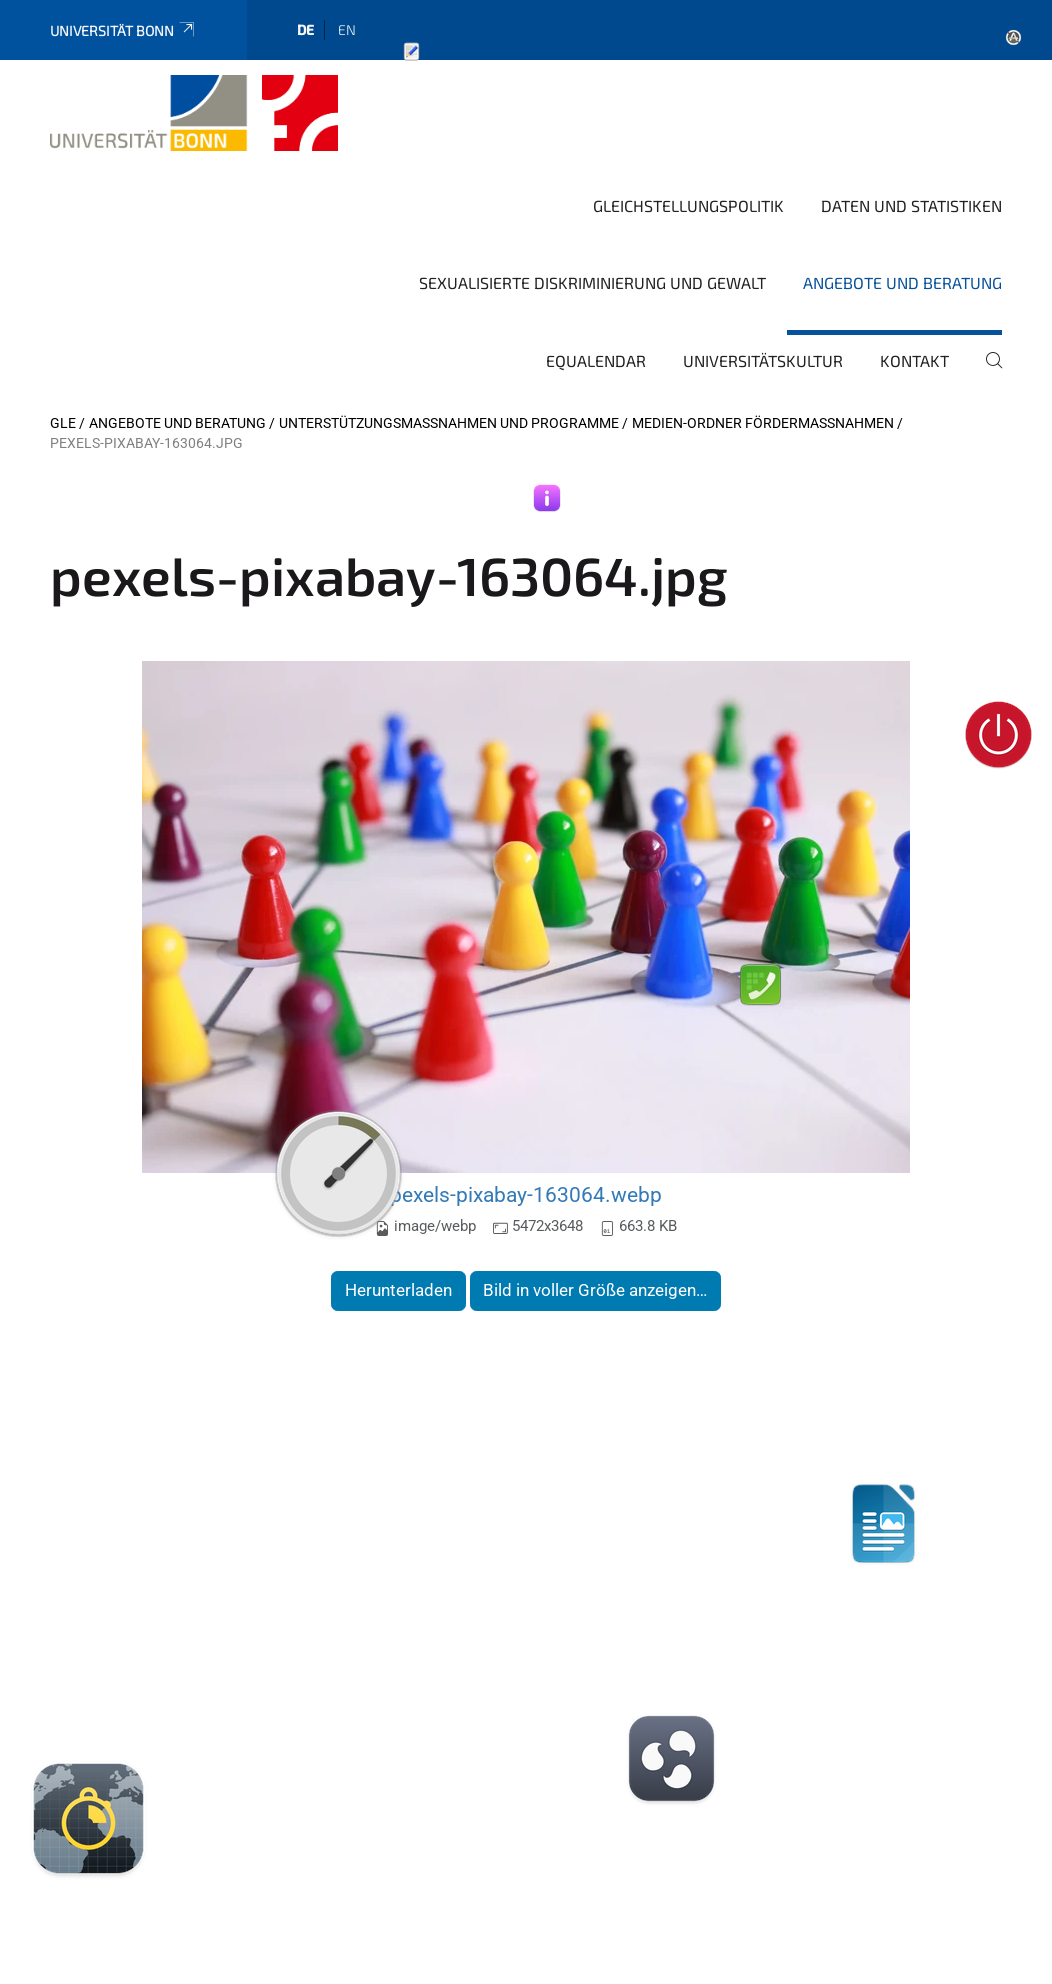 This screenshot has height=1984, width=1052. What do you see at coordinates (1013, 37) in the screenshot?
I see `check for and install system software updates` at bounding box center [1013, 37].